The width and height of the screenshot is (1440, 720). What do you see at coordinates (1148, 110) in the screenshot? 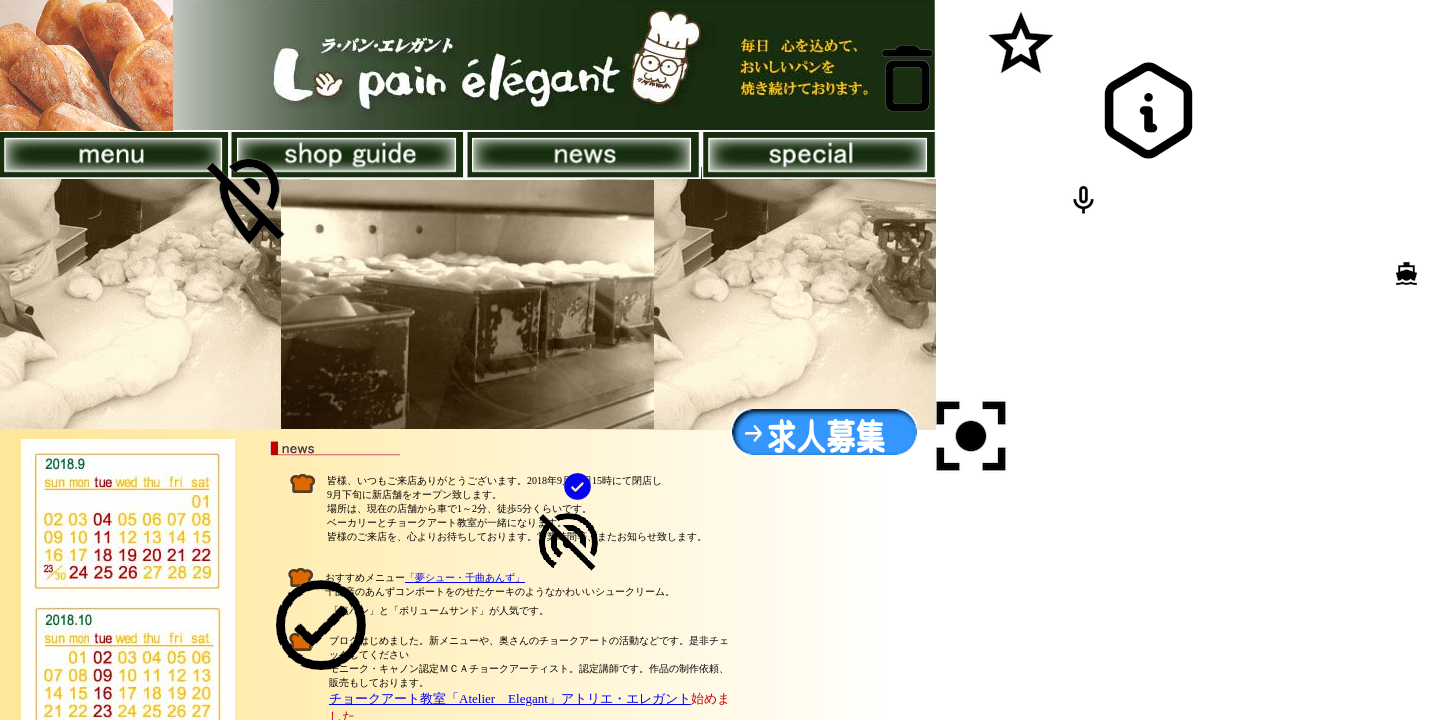
I see `view additional information or details` at bounding box center [1148, 110].